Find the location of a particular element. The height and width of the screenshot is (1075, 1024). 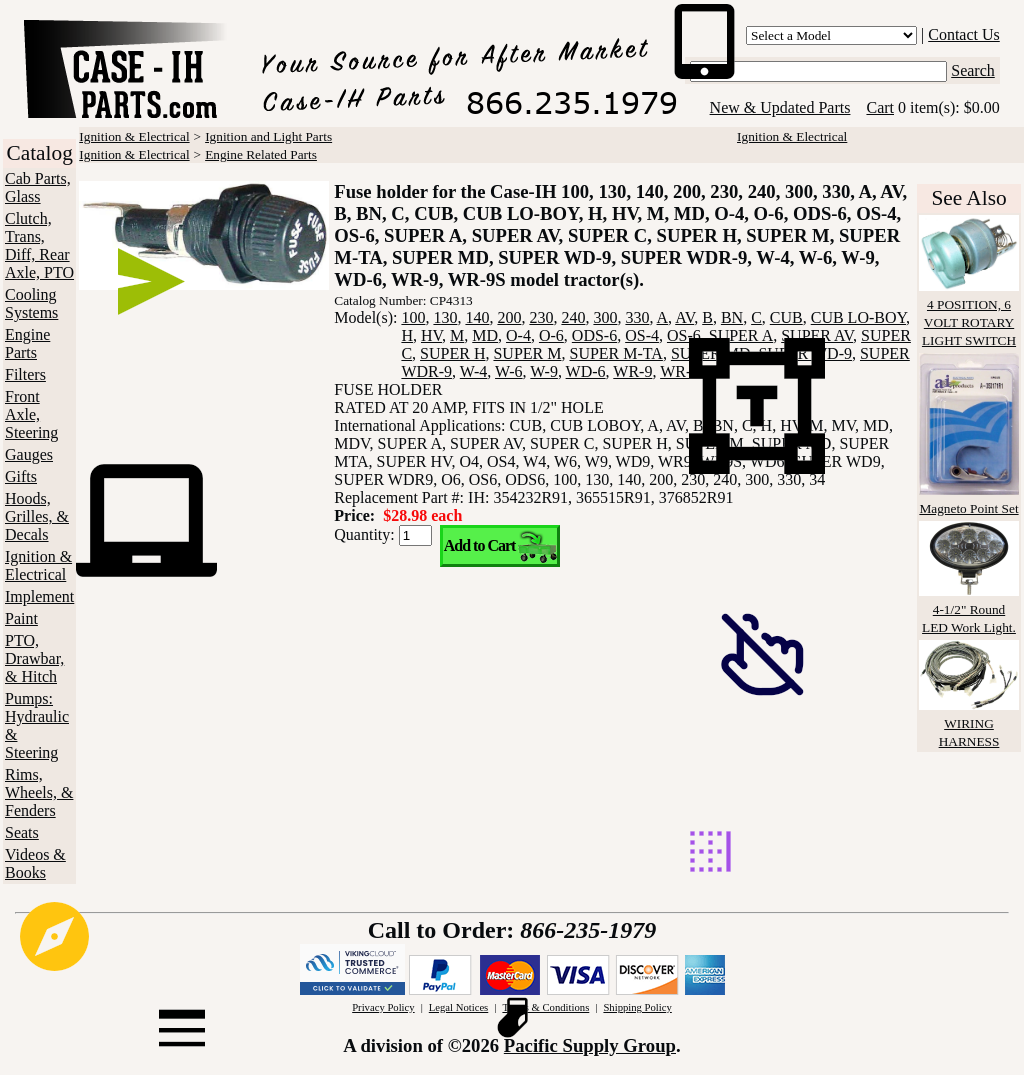

view queue or playlist is located at coordinates (182, 1028).